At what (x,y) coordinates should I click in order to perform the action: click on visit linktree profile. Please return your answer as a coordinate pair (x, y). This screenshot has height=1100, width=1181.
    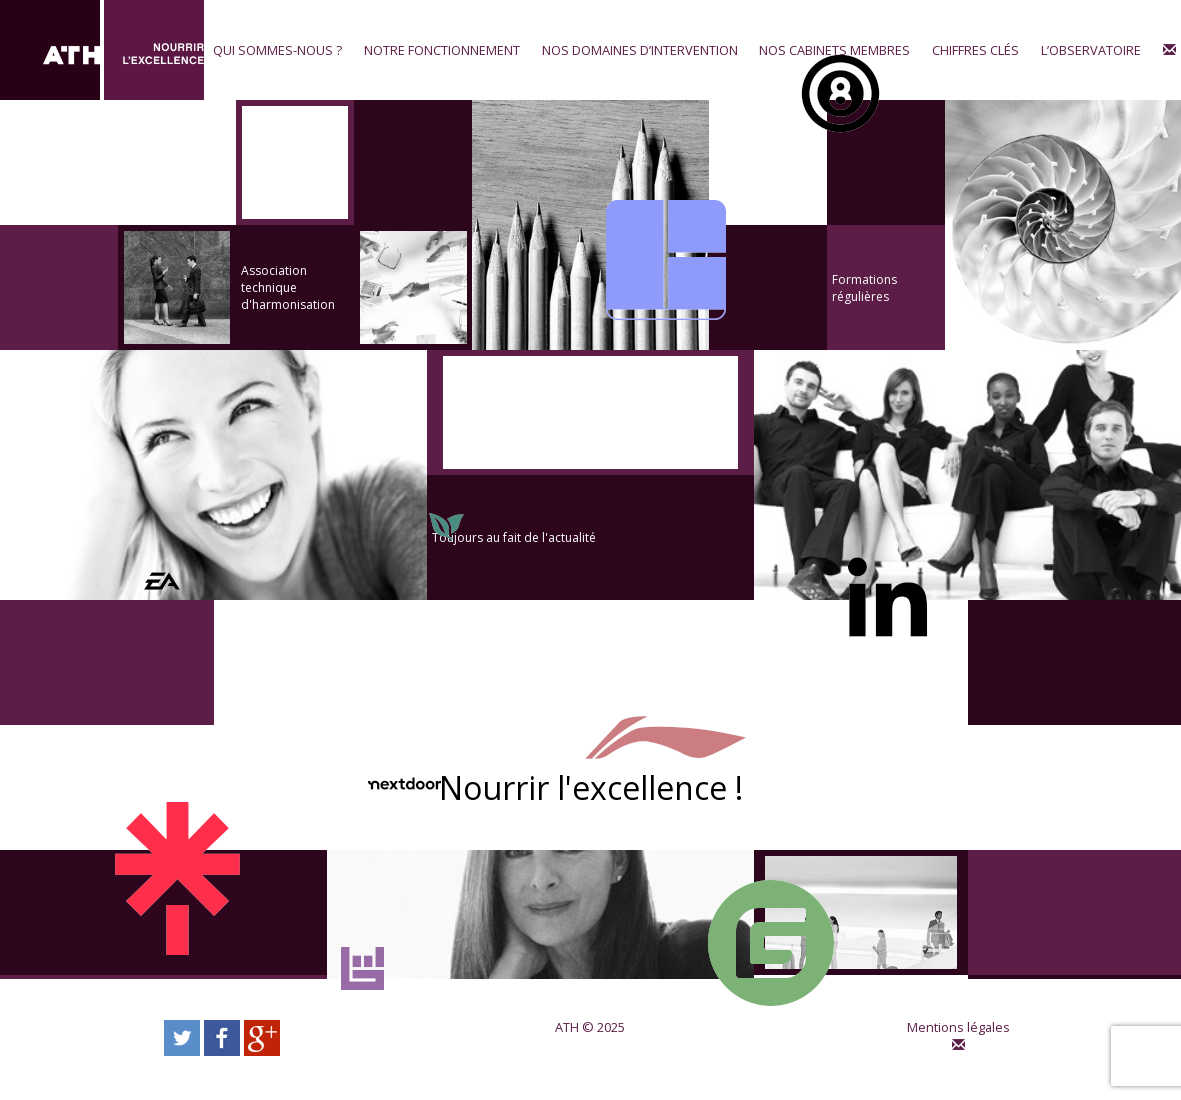
    Looking at the image, I should click on (177, 878).